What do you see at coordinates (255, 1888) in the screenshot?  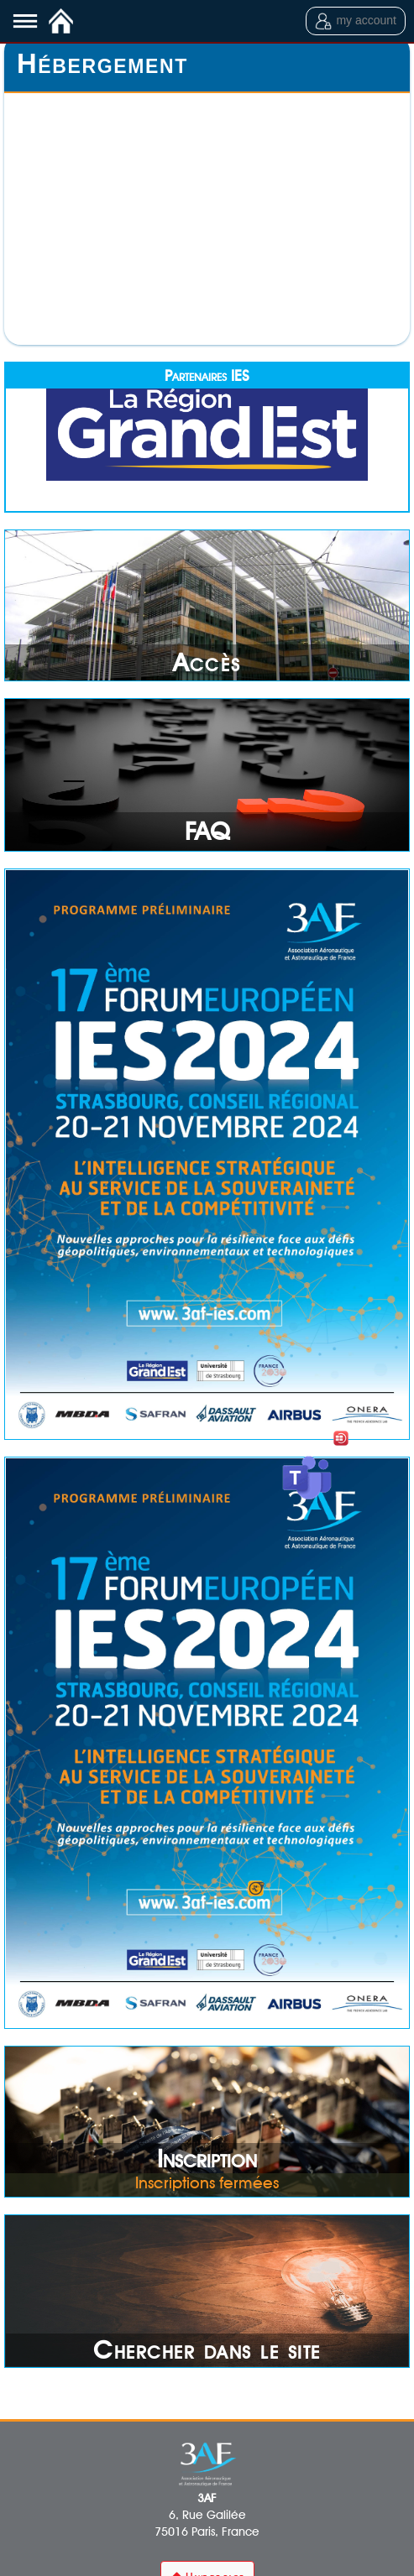 I see `launch half-life 2: deathmatch` at bounding box center [255, 1888].